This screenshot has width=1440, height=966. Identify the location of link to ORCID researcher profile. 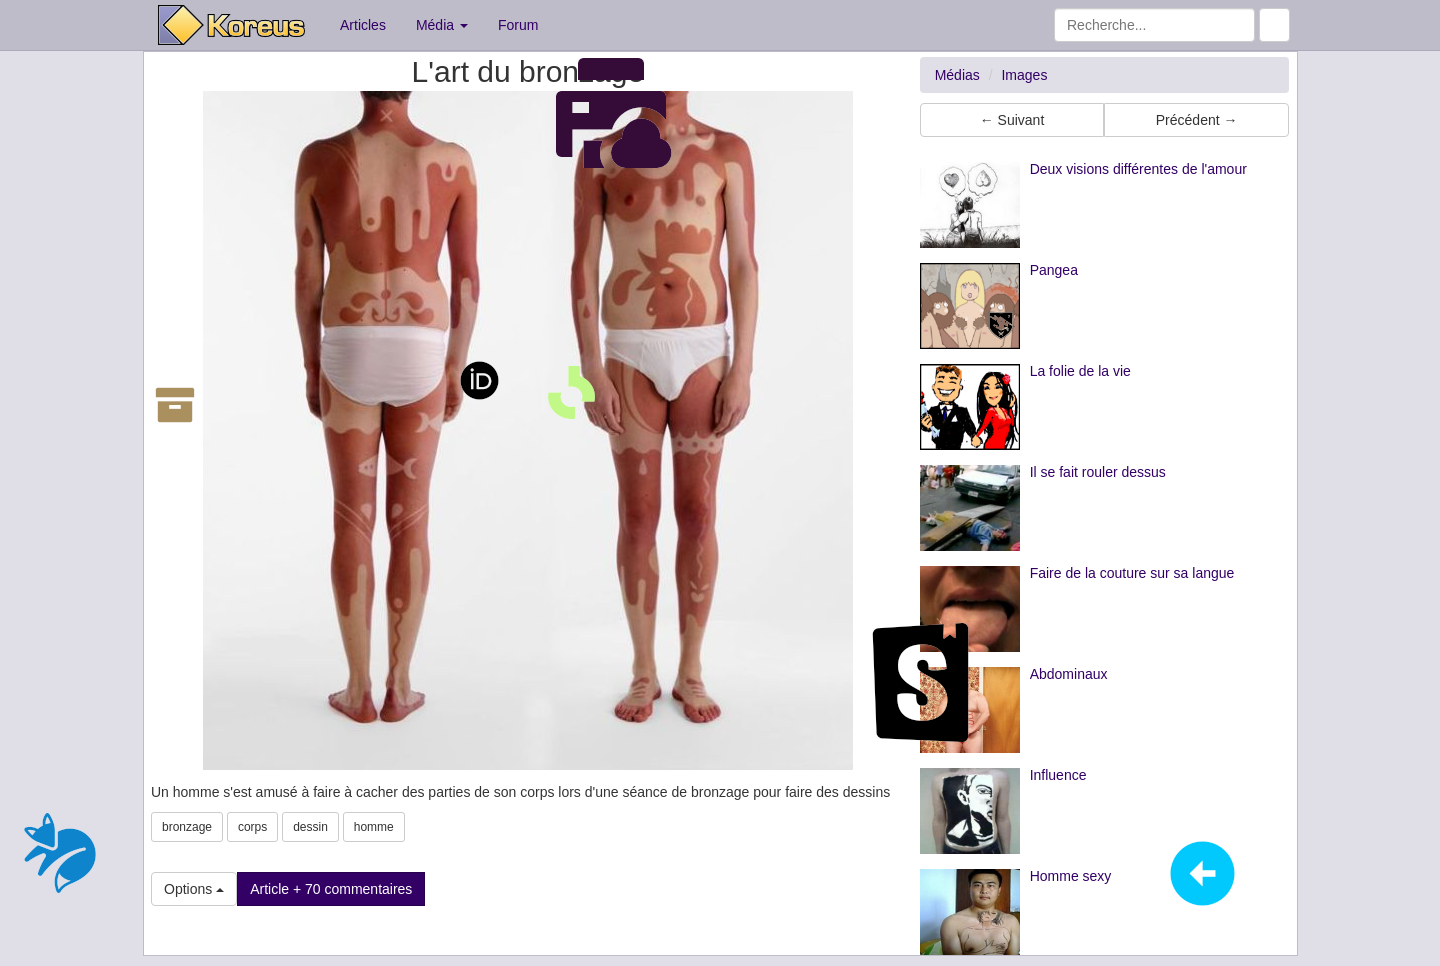
(479, 380).